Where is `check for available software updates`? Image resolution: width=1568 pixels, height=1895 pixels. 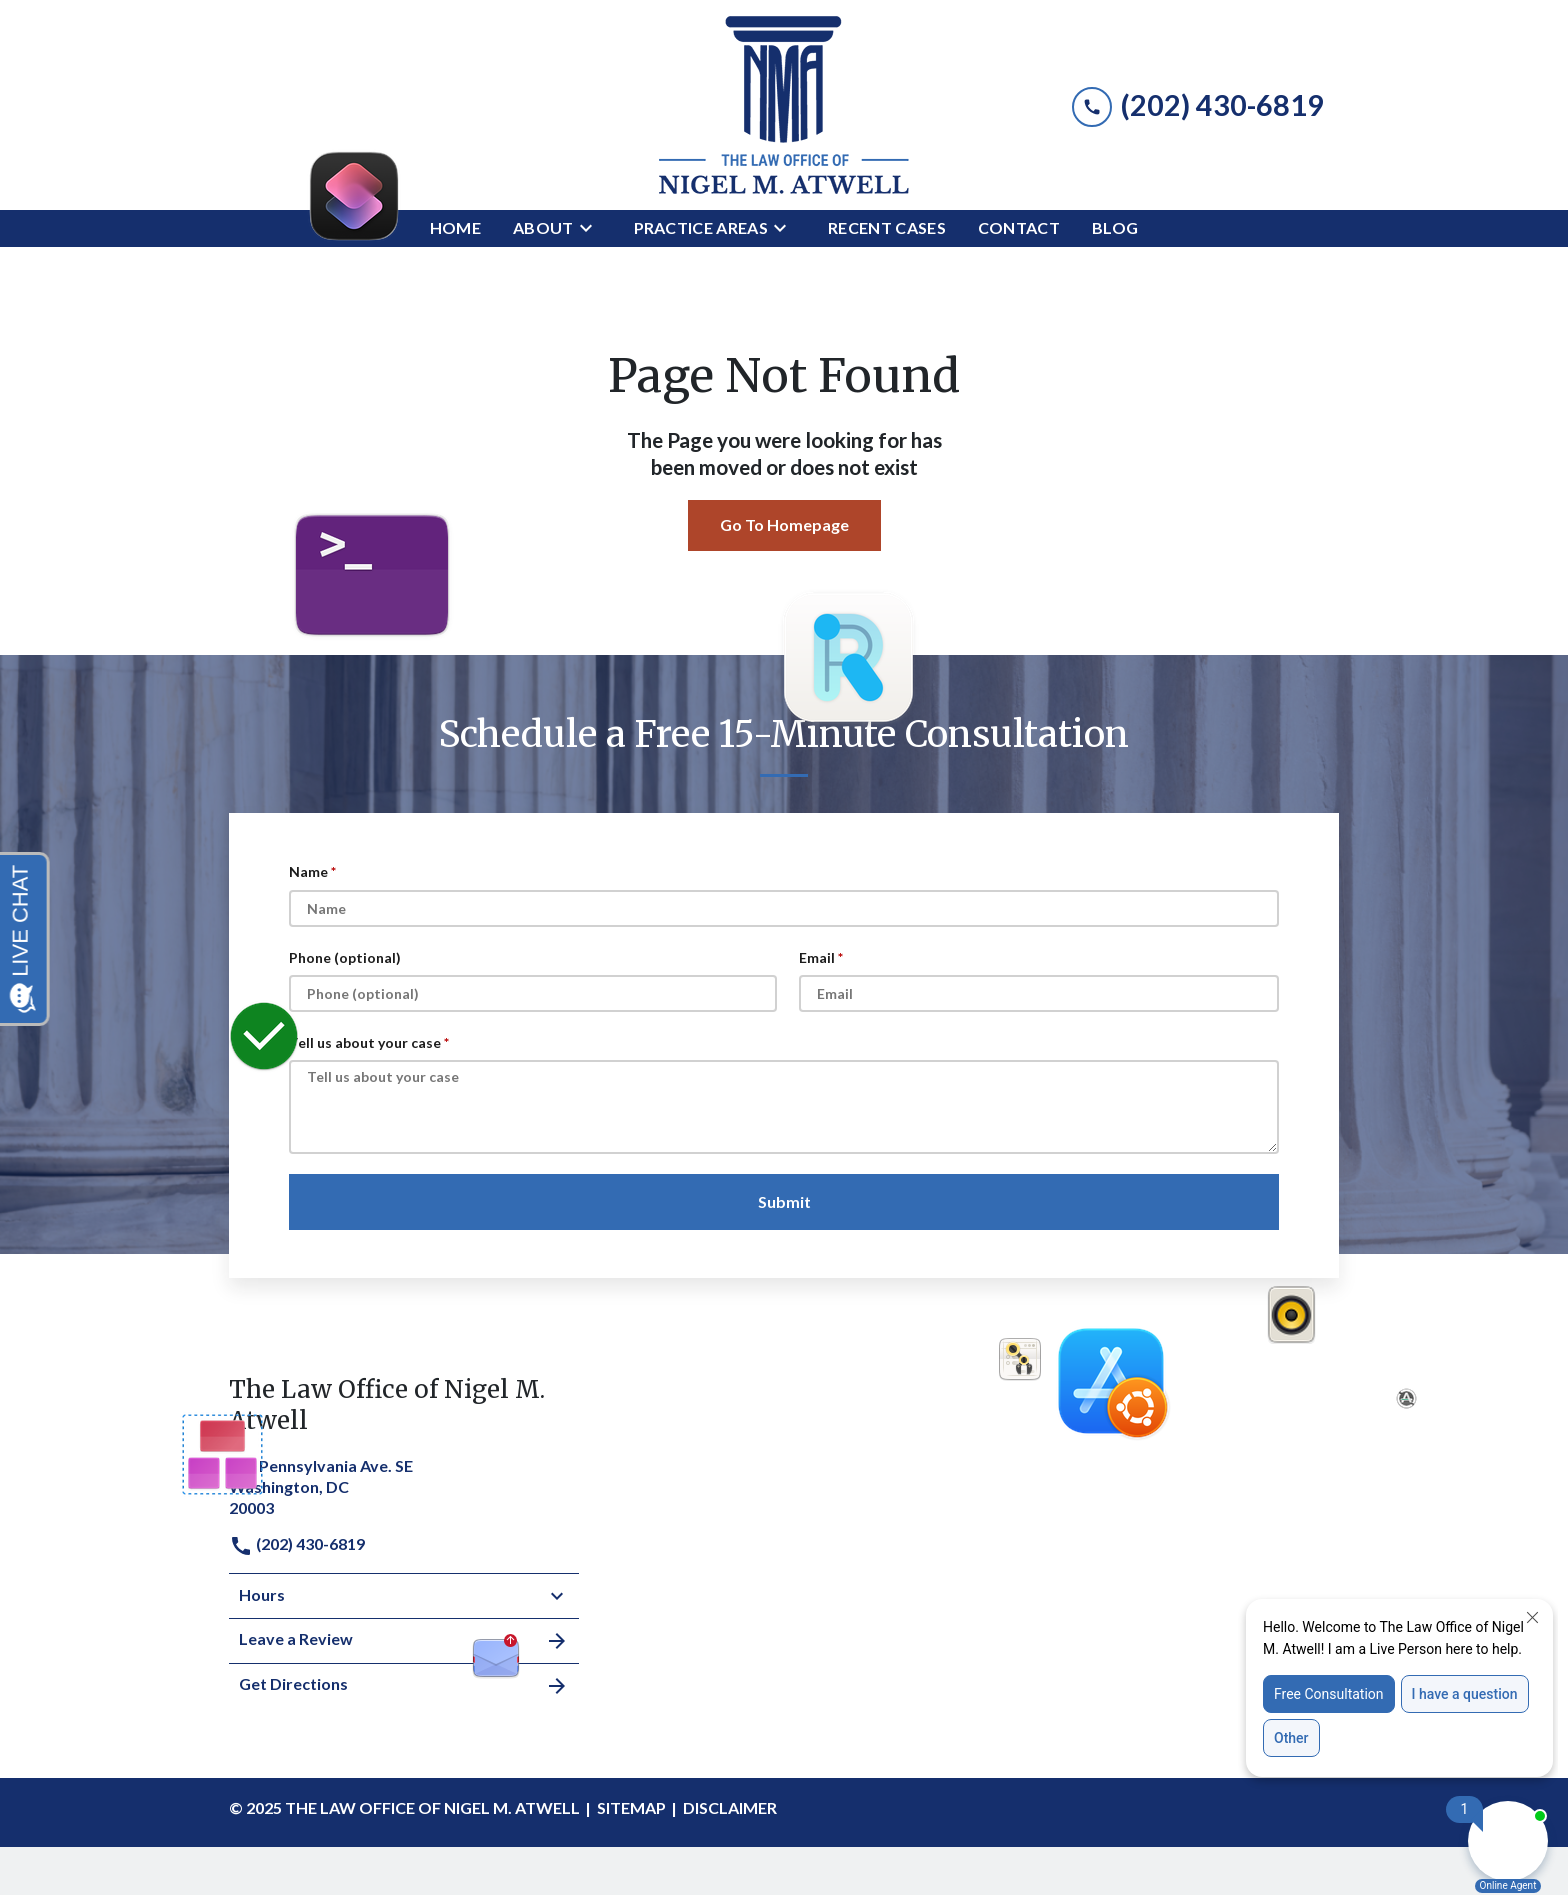 check for available software updates is located at coordinates (1406, 1398).